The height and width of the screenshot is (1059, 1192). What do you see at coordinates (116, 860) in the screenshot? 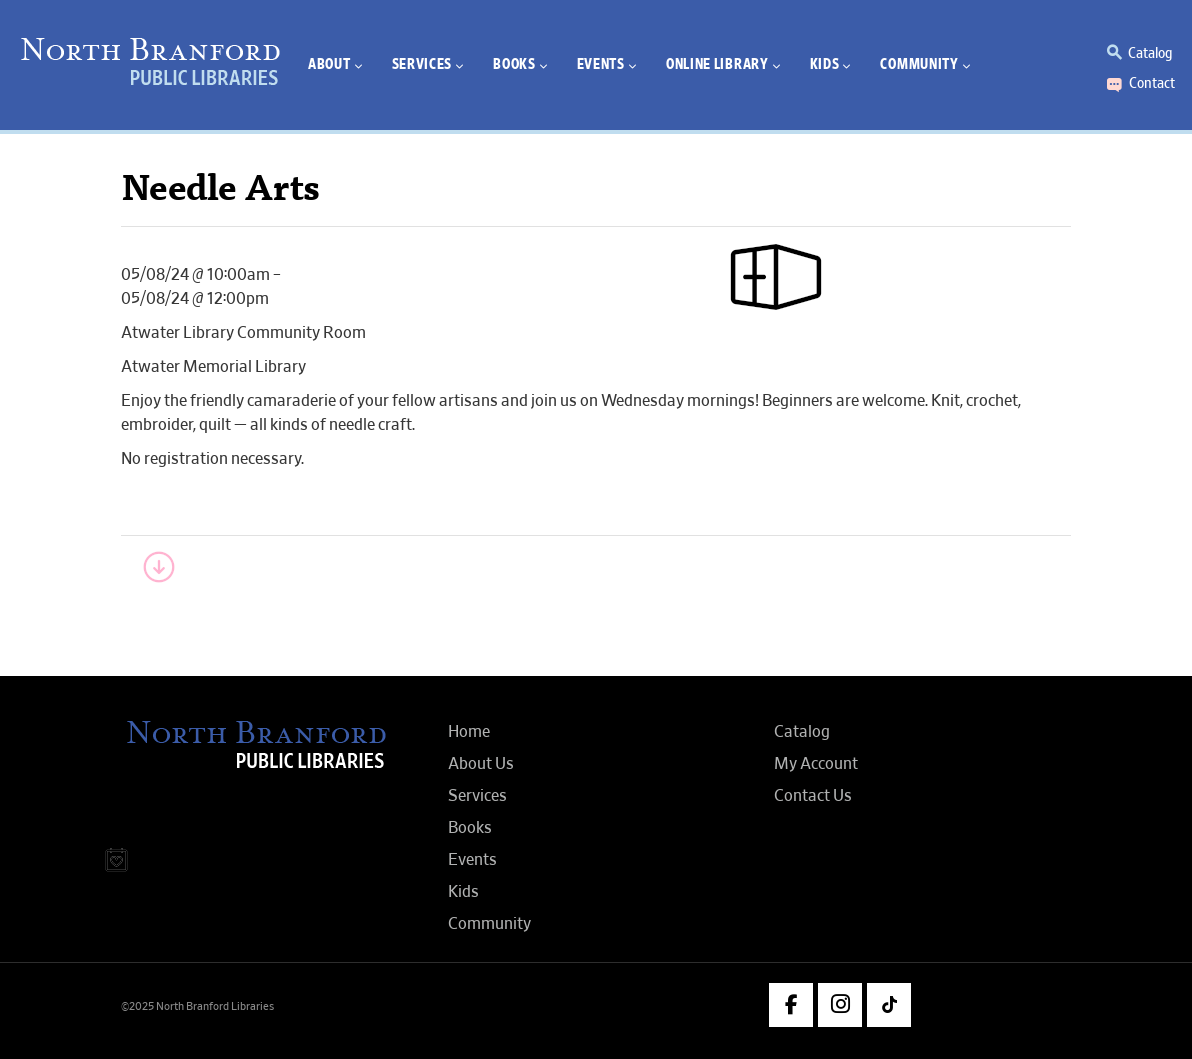
I see `view favorite or loved events` at bounding box center [116, 860].